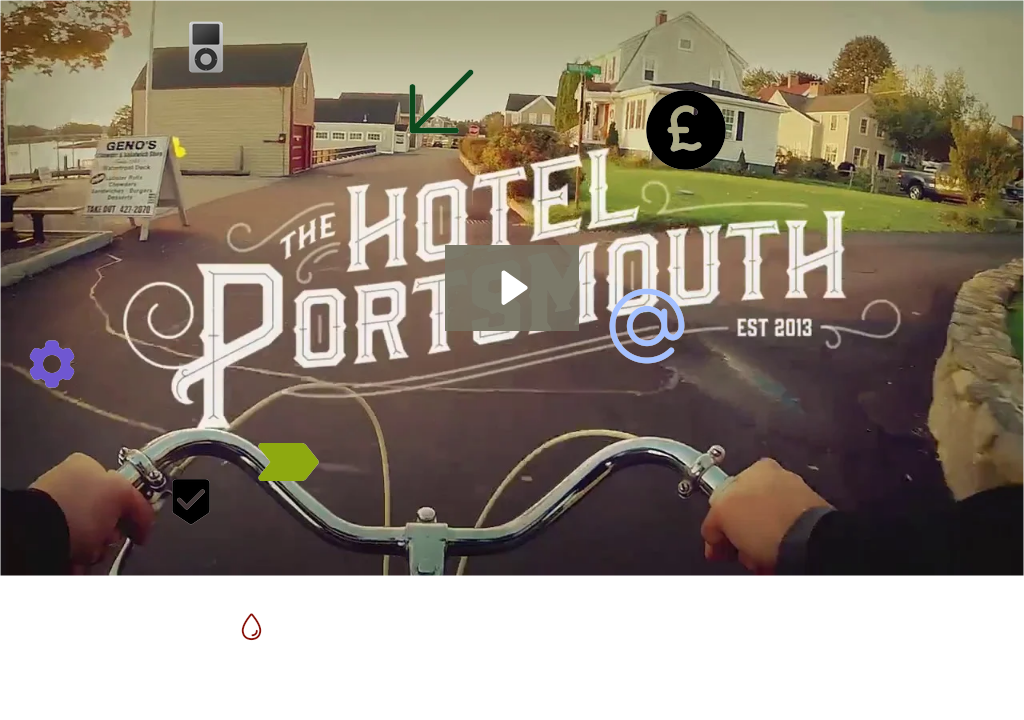 This screenshot has height=720, width=1024. Describe the element at coordinates (191, 502) in the screenshot. I see `indicates a verified or confirmed location` at that location.